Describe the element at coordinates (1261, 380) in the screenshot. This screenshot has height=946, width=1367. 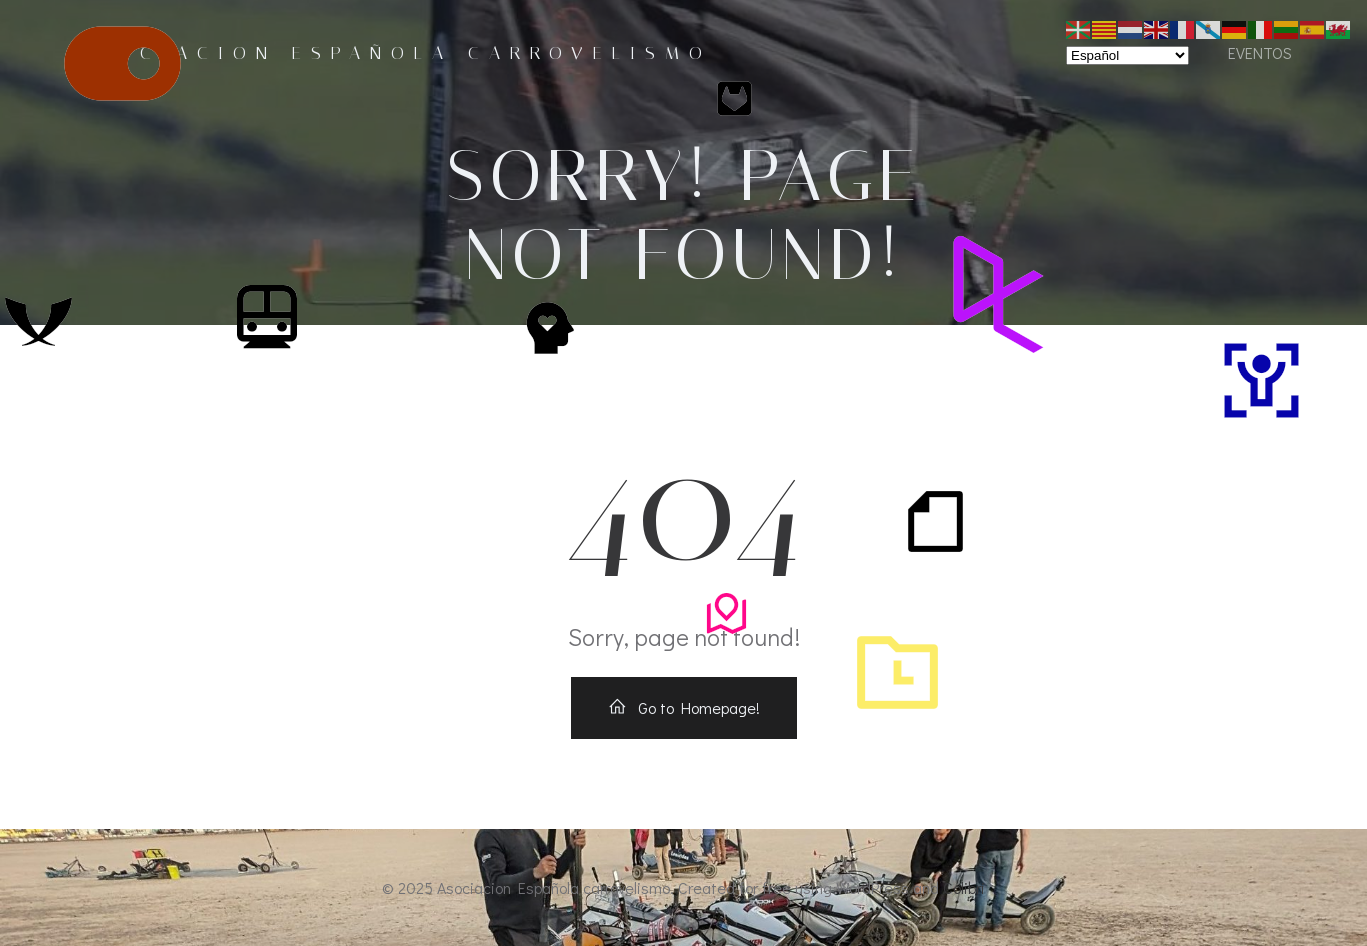
I see `scan or verify user identity` at that location.